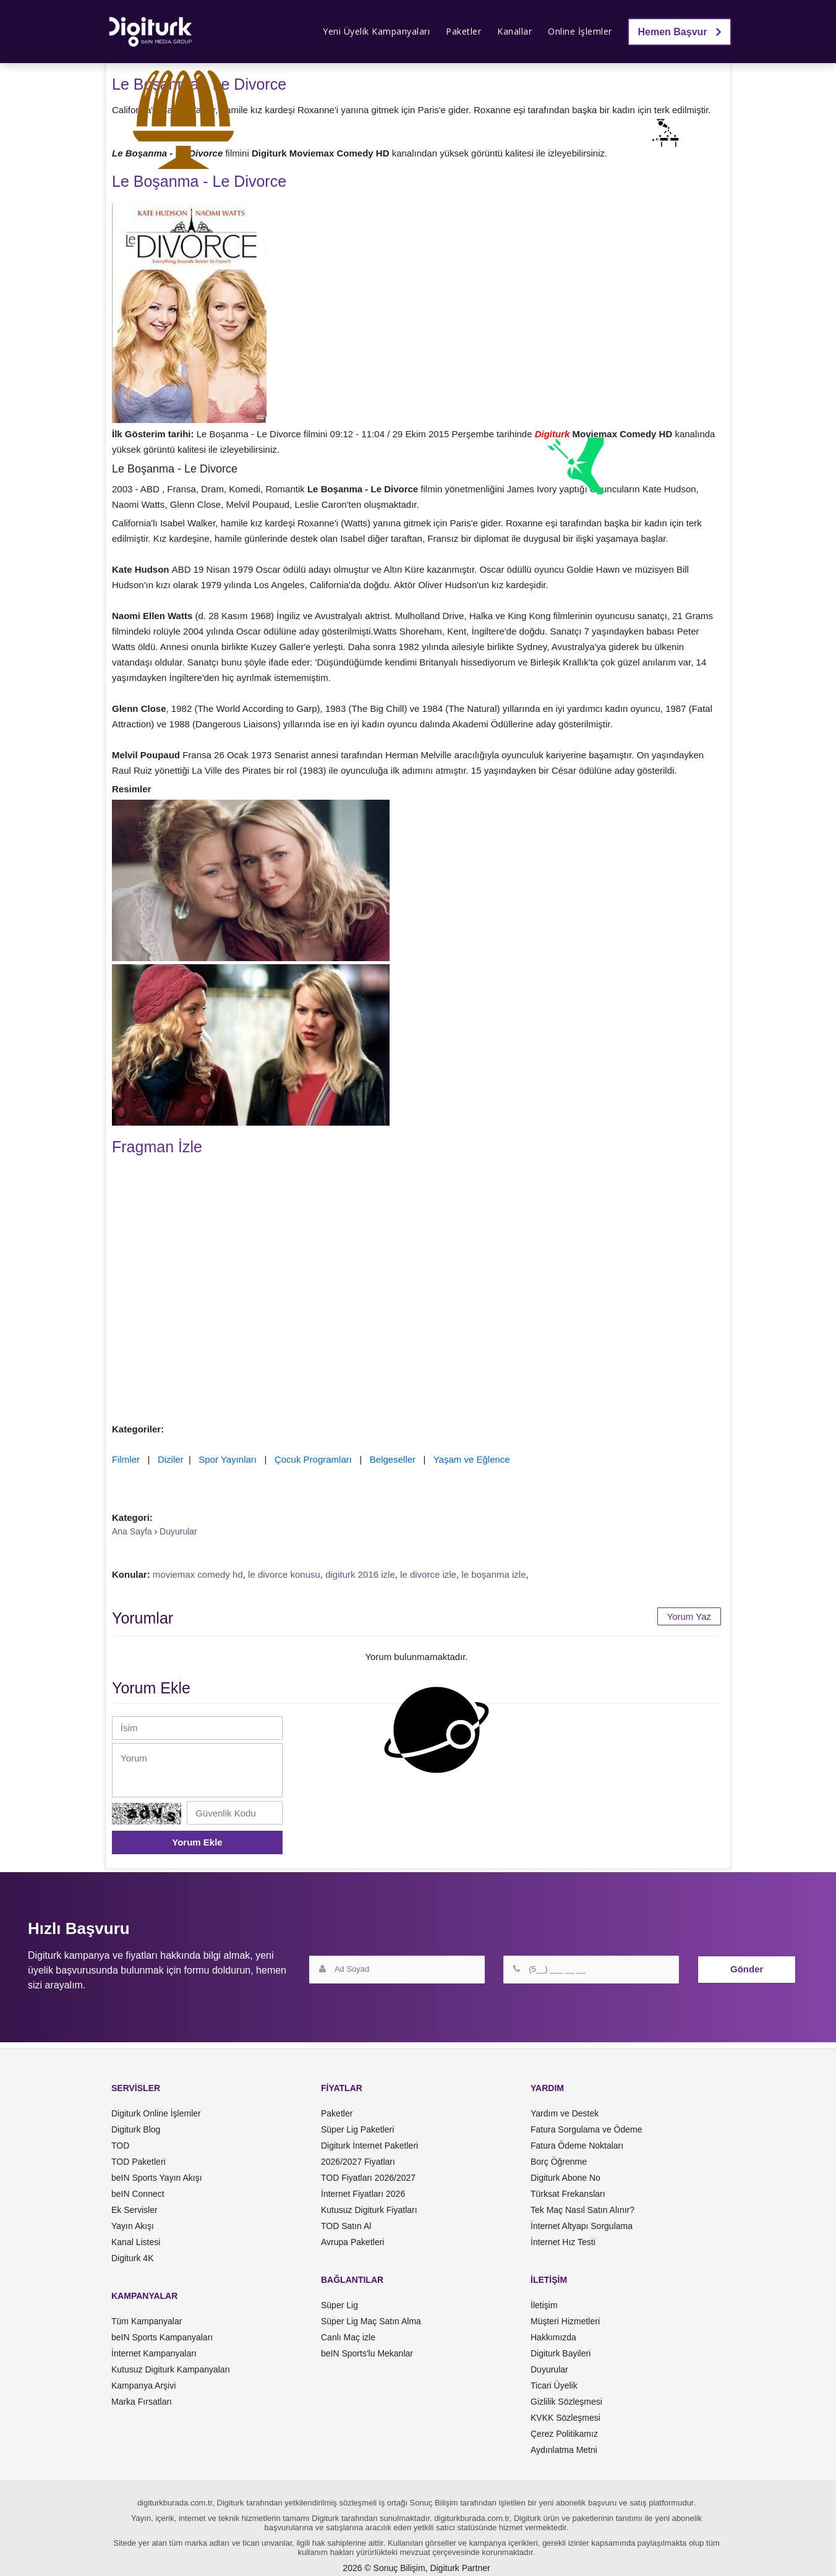  Describe the element at coordinates (664, 132) in the screenshot. I see `access automation or manufacturing settings` at that location.